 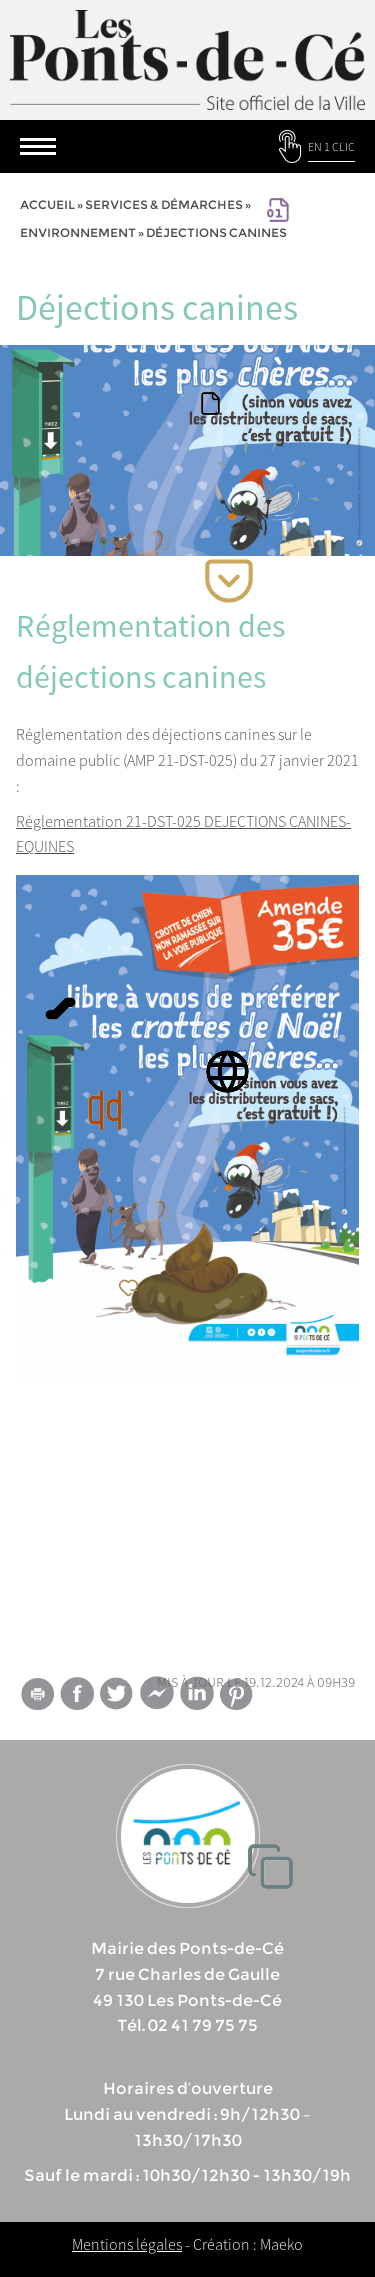 I want to click on view a binary or data file, so click(x=279, y=210).